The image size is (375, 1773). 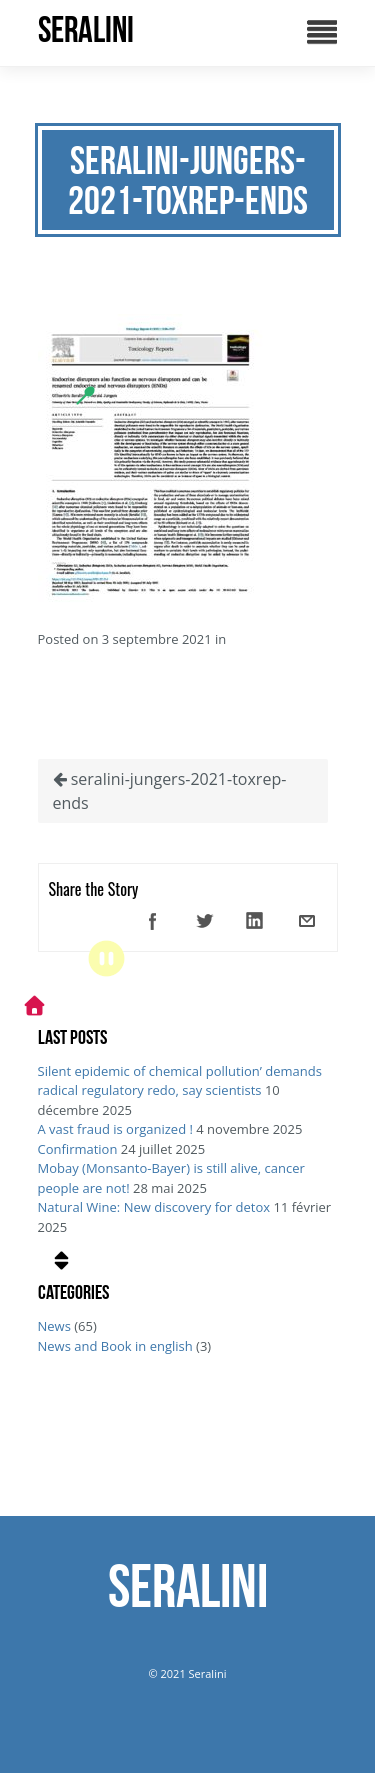 I want to click on access food or dining settings, so click(x=85, y=395).